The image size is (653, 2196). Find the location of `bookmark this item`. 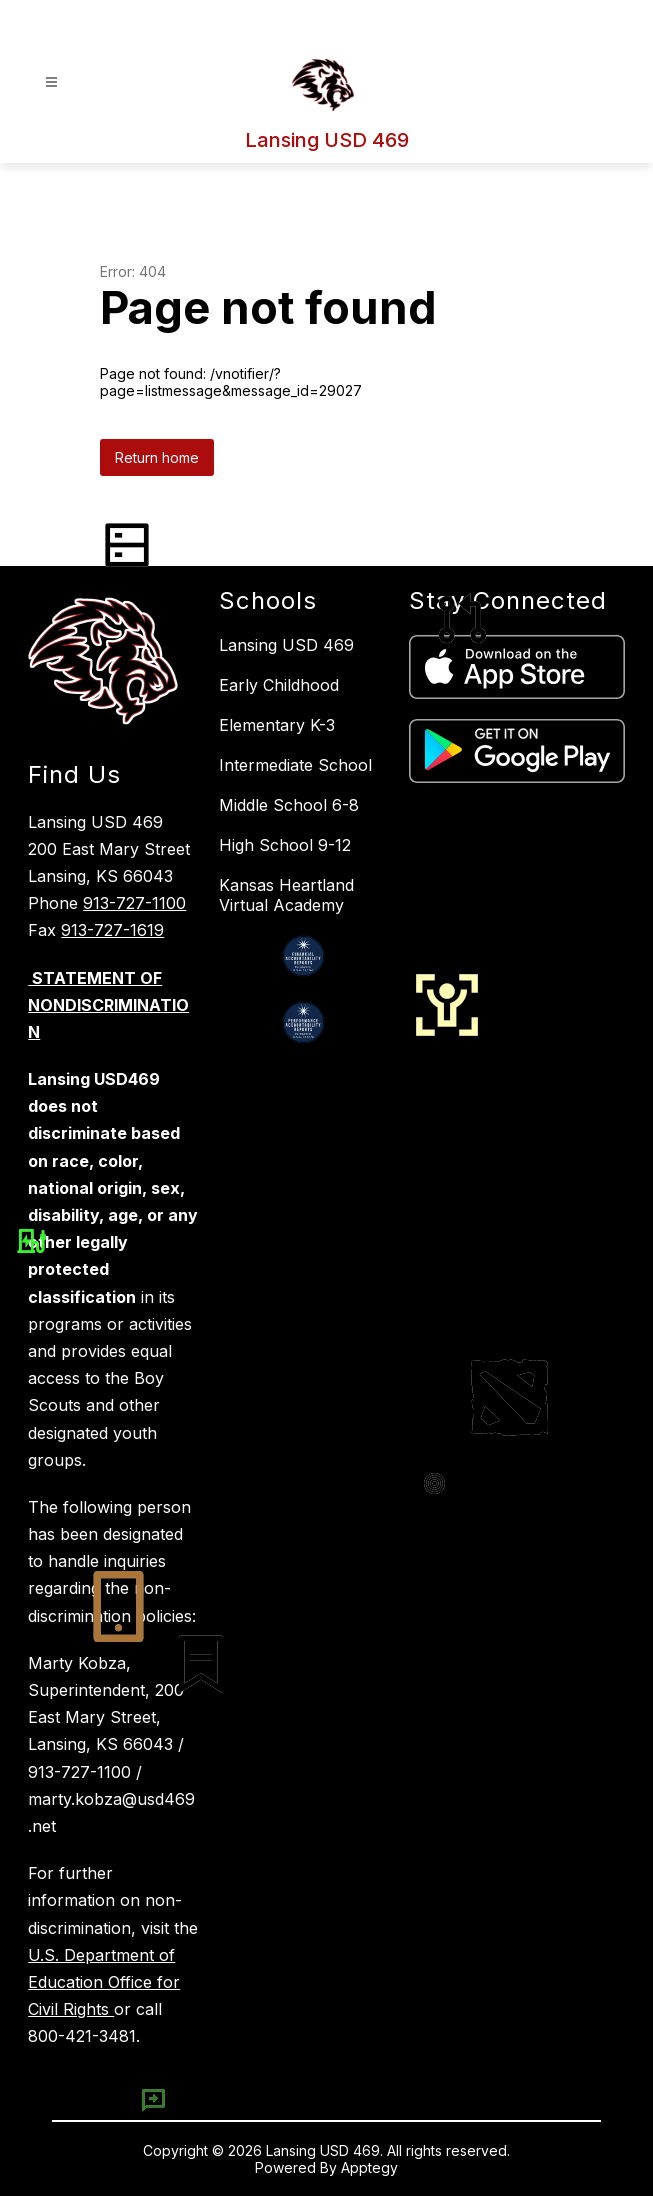

bookmark this item is located at coordinates (201, 1663).